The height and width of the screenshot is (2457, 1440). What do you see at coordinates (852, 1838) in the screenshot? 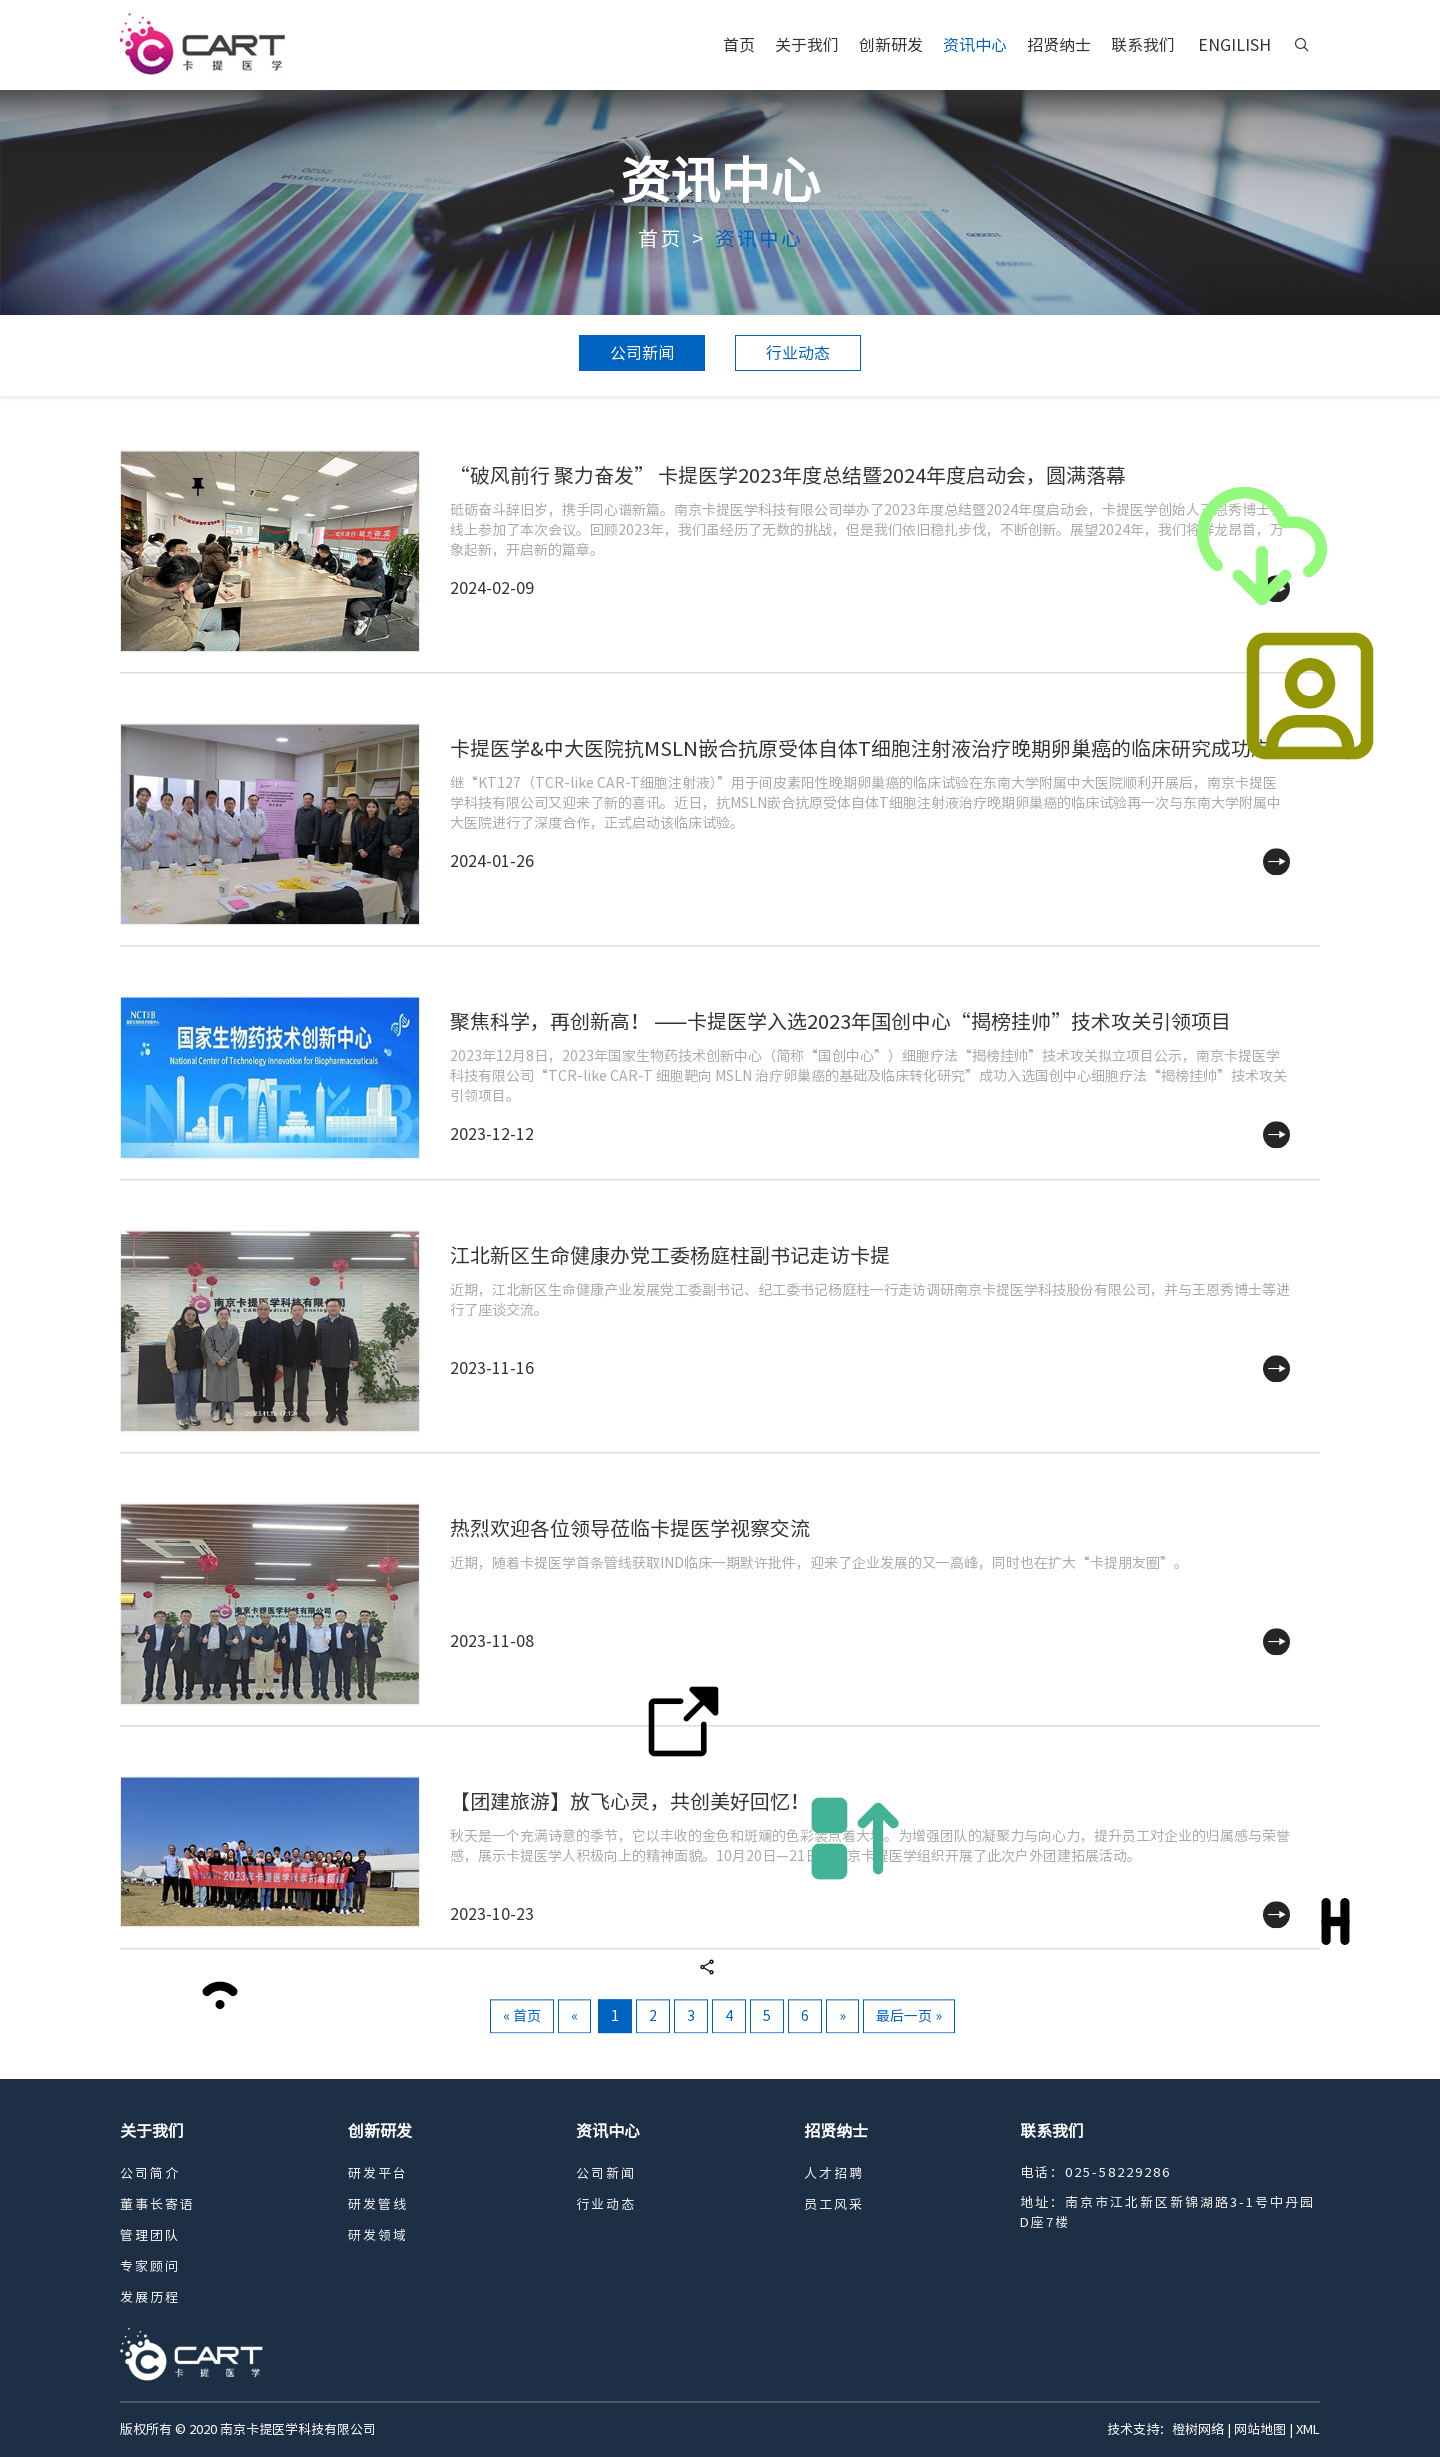
I see `sort items in ascending order` at bounding box center [852, 1838].